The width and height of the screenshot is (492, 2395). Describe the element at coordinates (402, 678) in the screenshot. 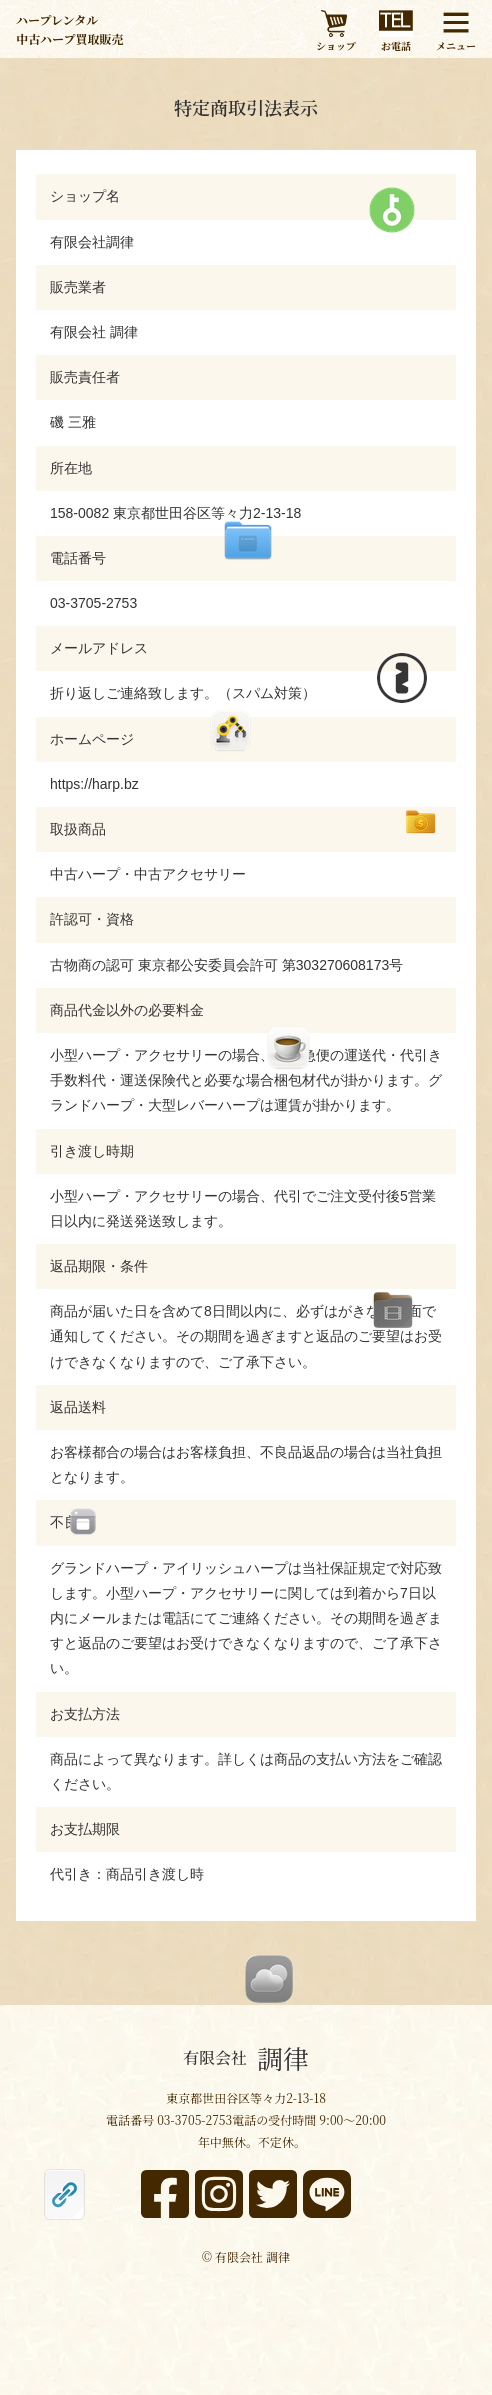

I see `access password manager` at that location.